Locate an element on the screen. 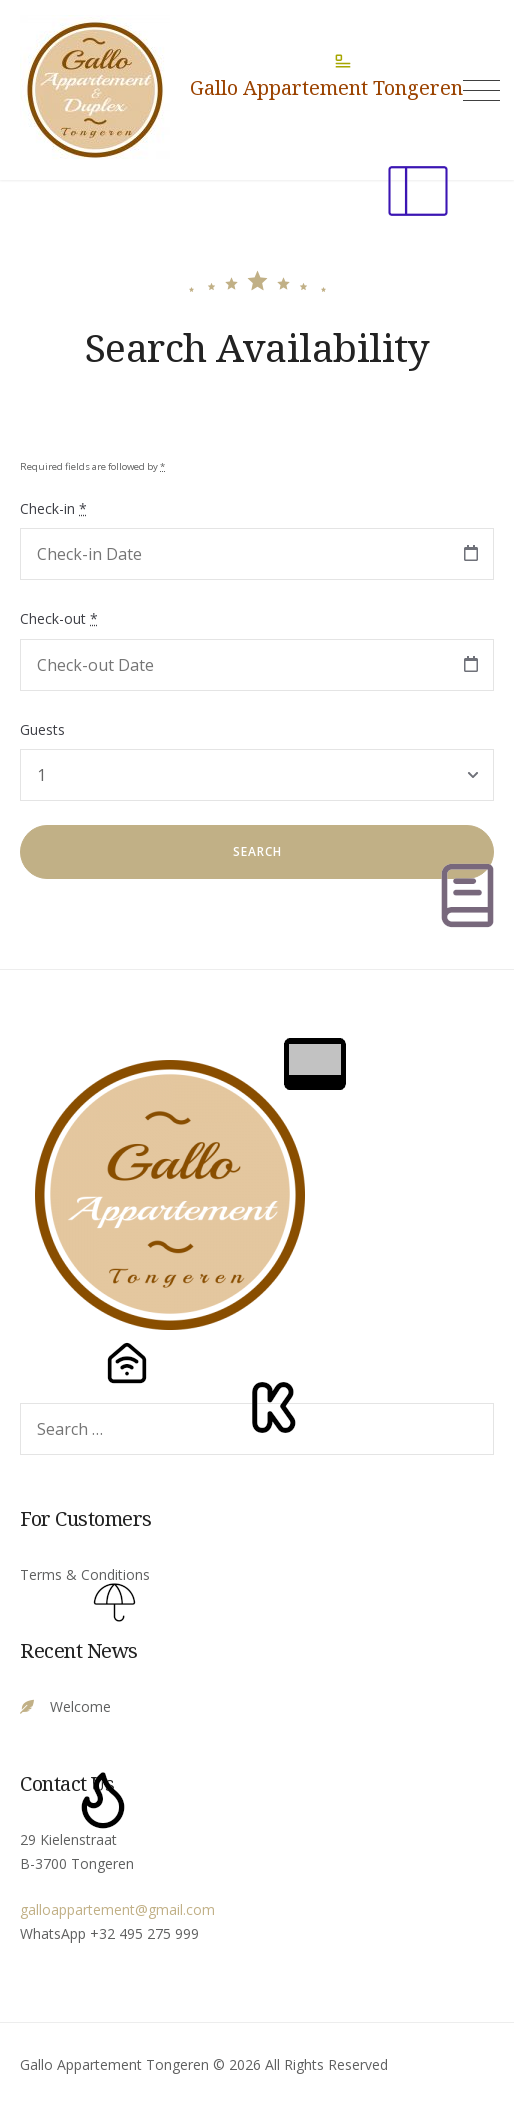  disable text wrapping around image is located at coordinates (343, 61).